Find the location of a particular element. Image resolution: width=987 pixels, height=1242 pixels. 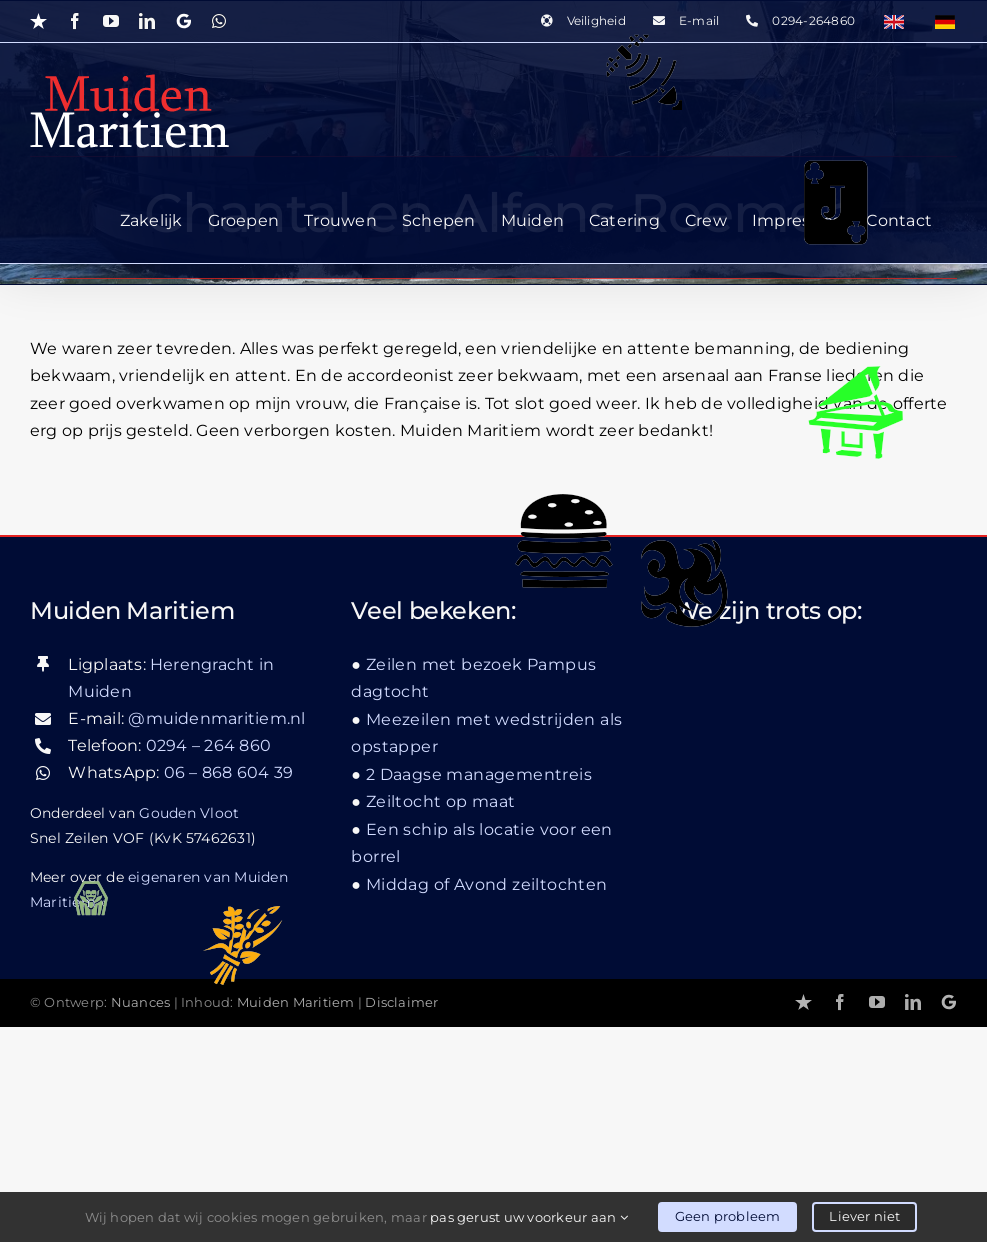

access satellite communication settings is located at coordinates (645, 73).